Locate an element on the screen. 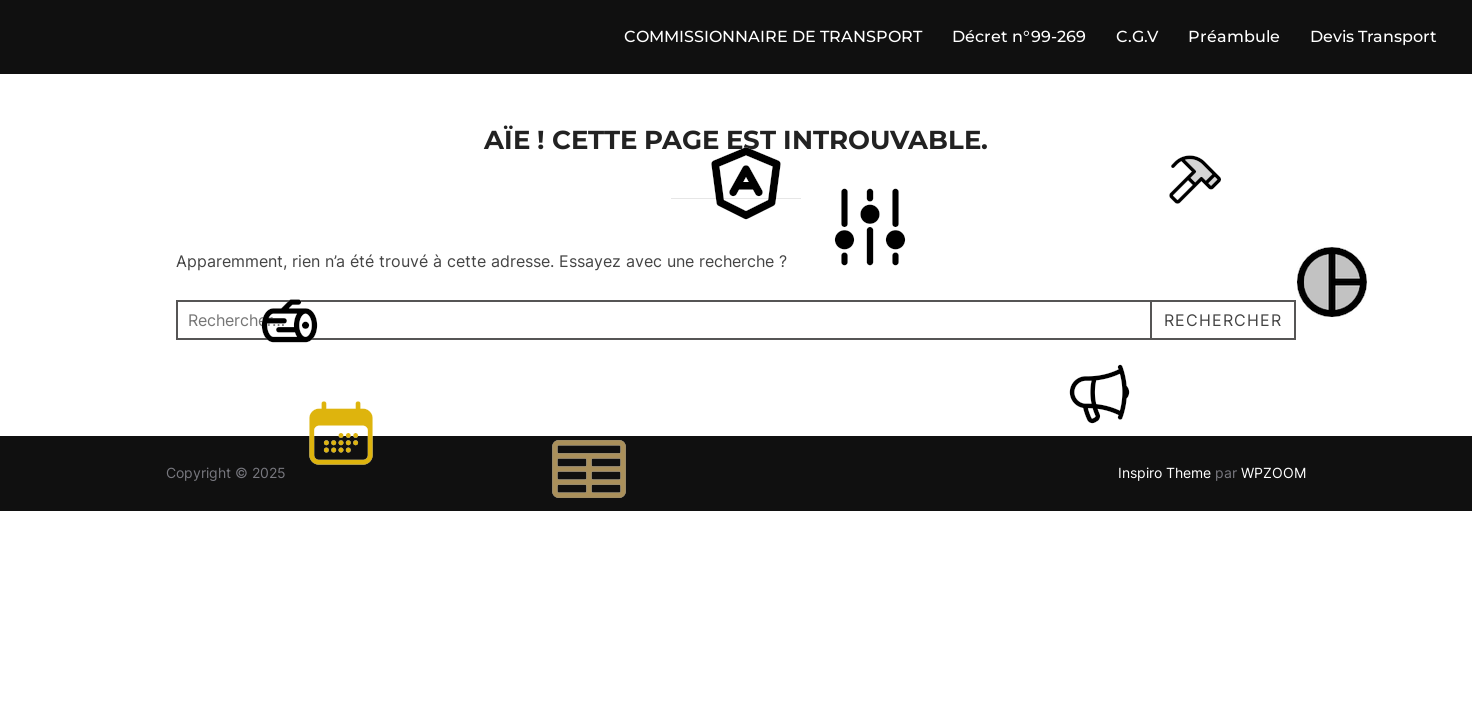  view data breakdown or statistics is located at coordinates (1332, 282).